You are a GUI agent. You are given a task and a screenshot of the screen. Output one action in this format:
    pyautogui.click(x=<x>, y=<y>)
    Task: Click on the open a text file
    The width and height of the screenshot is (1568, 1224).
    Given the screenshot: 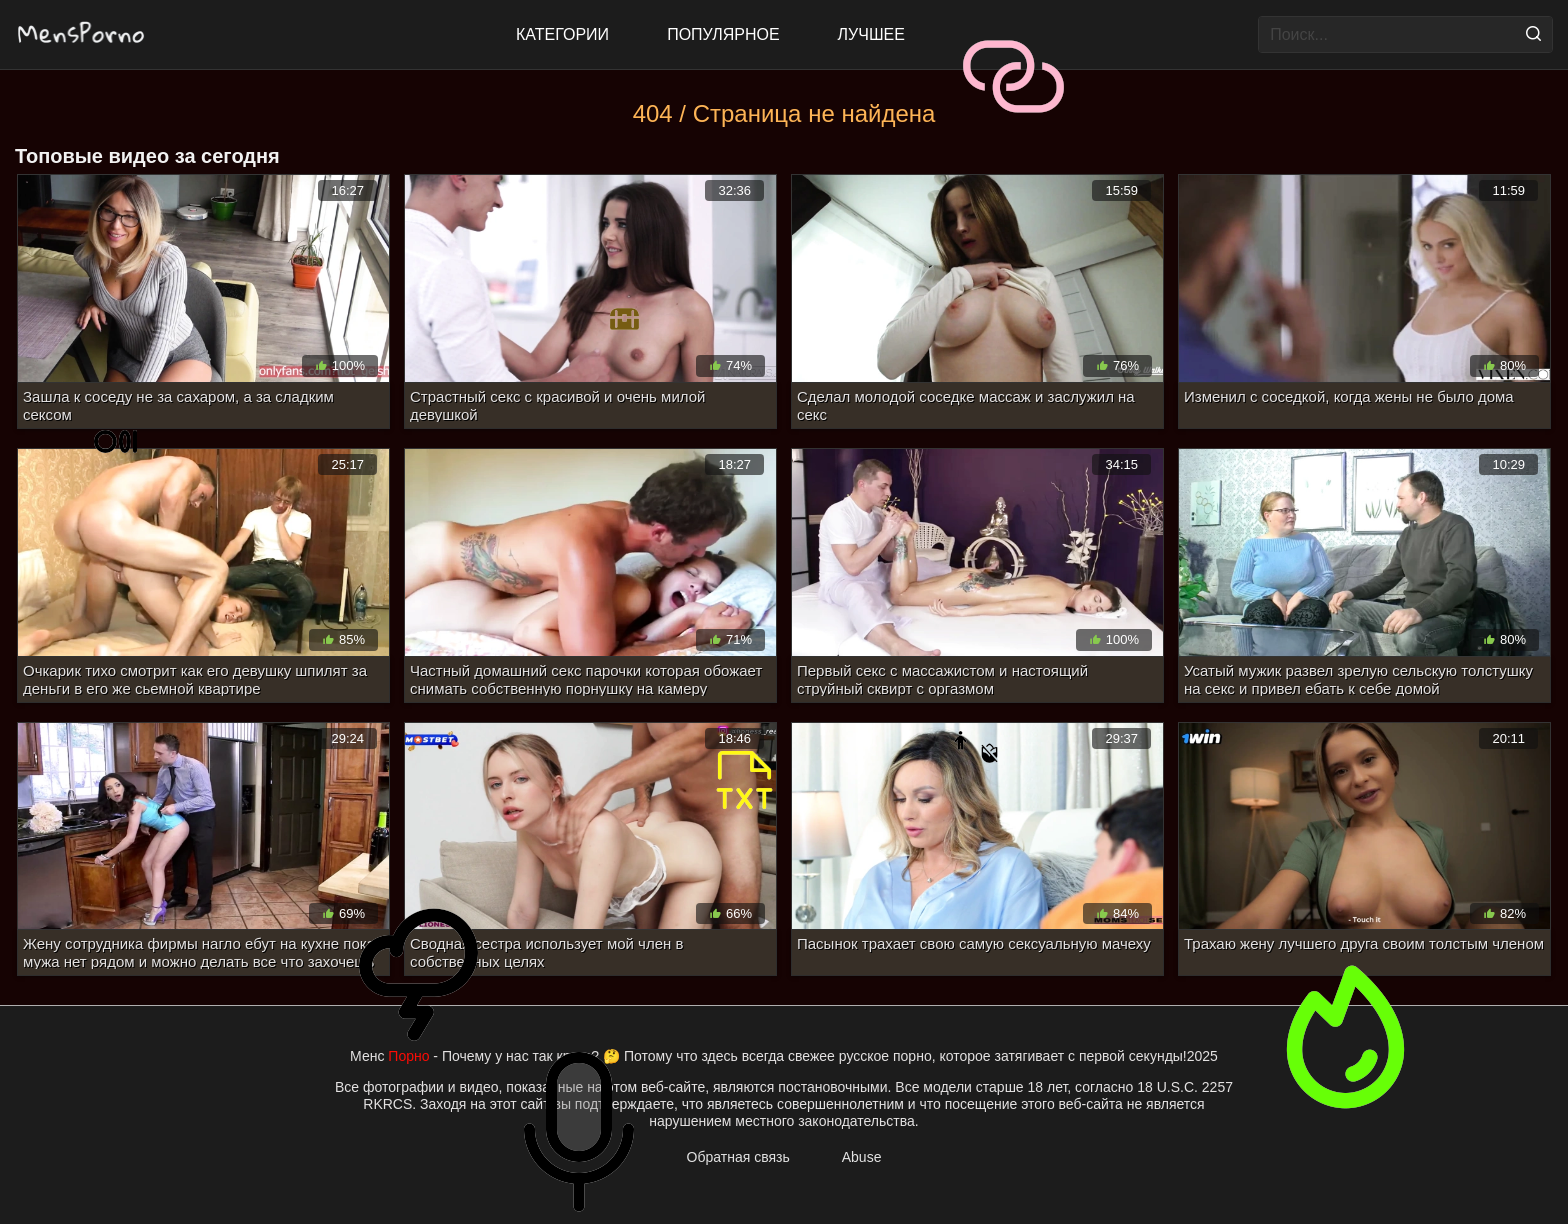 What is the action you would take?
    pyautogui.click(x=744, y=782)
    